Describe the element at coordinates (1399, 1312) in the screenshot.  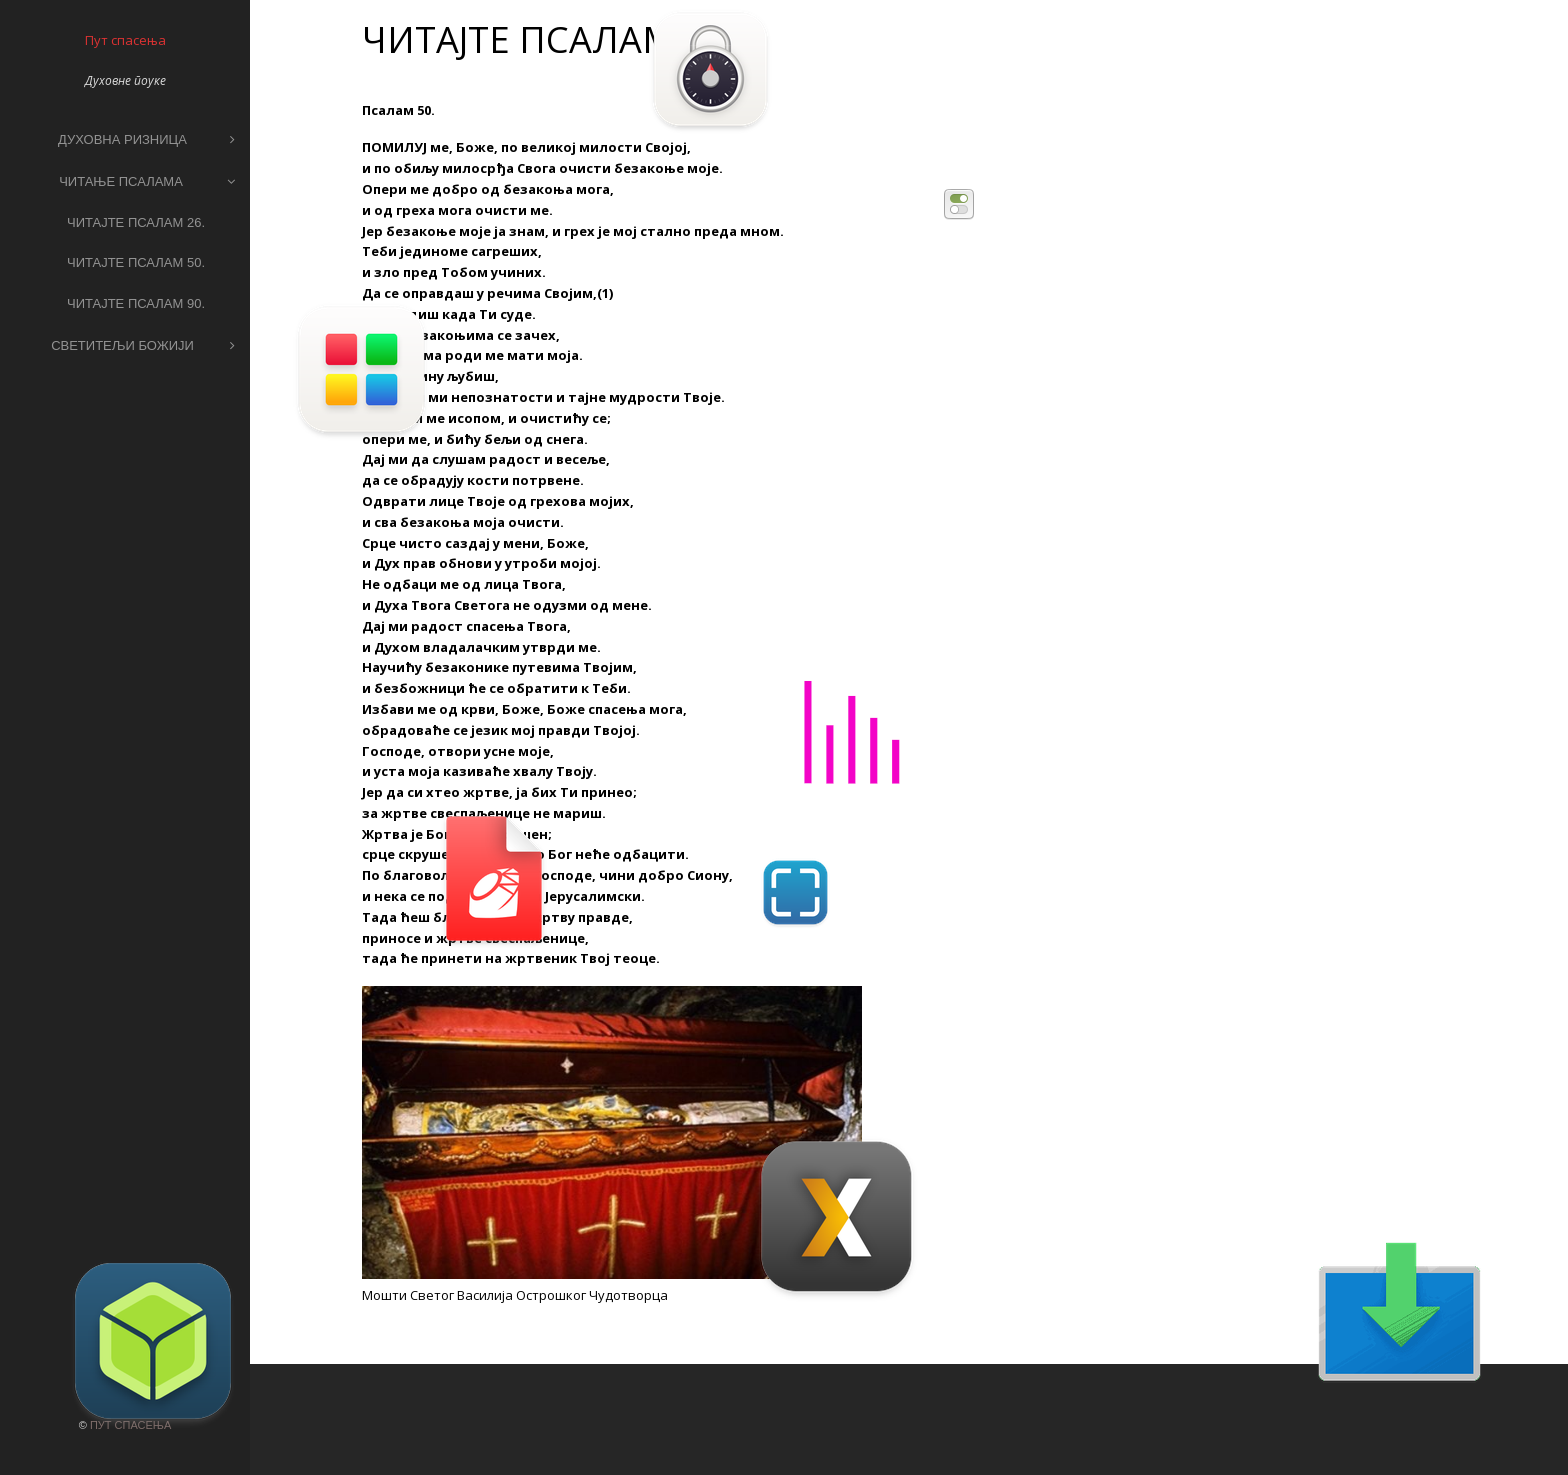
I see `download or install a software package` at that location.